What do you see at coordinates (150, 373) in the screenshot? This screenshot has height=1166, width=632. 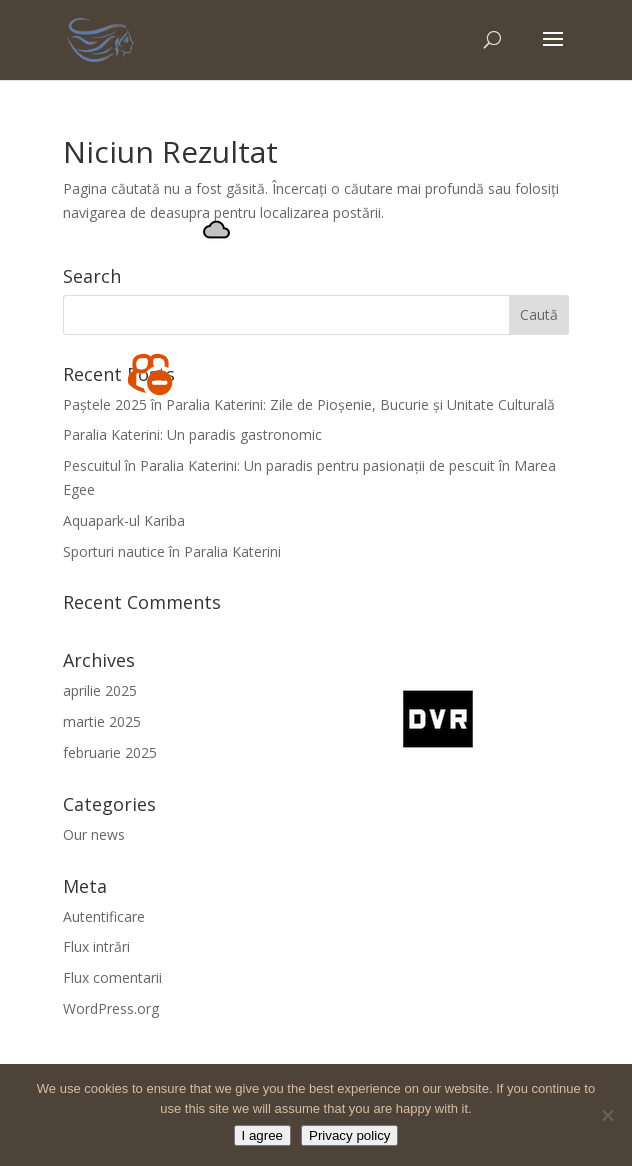 I see `github copilot is blocked or disabled` at bounding box center [150, 373].